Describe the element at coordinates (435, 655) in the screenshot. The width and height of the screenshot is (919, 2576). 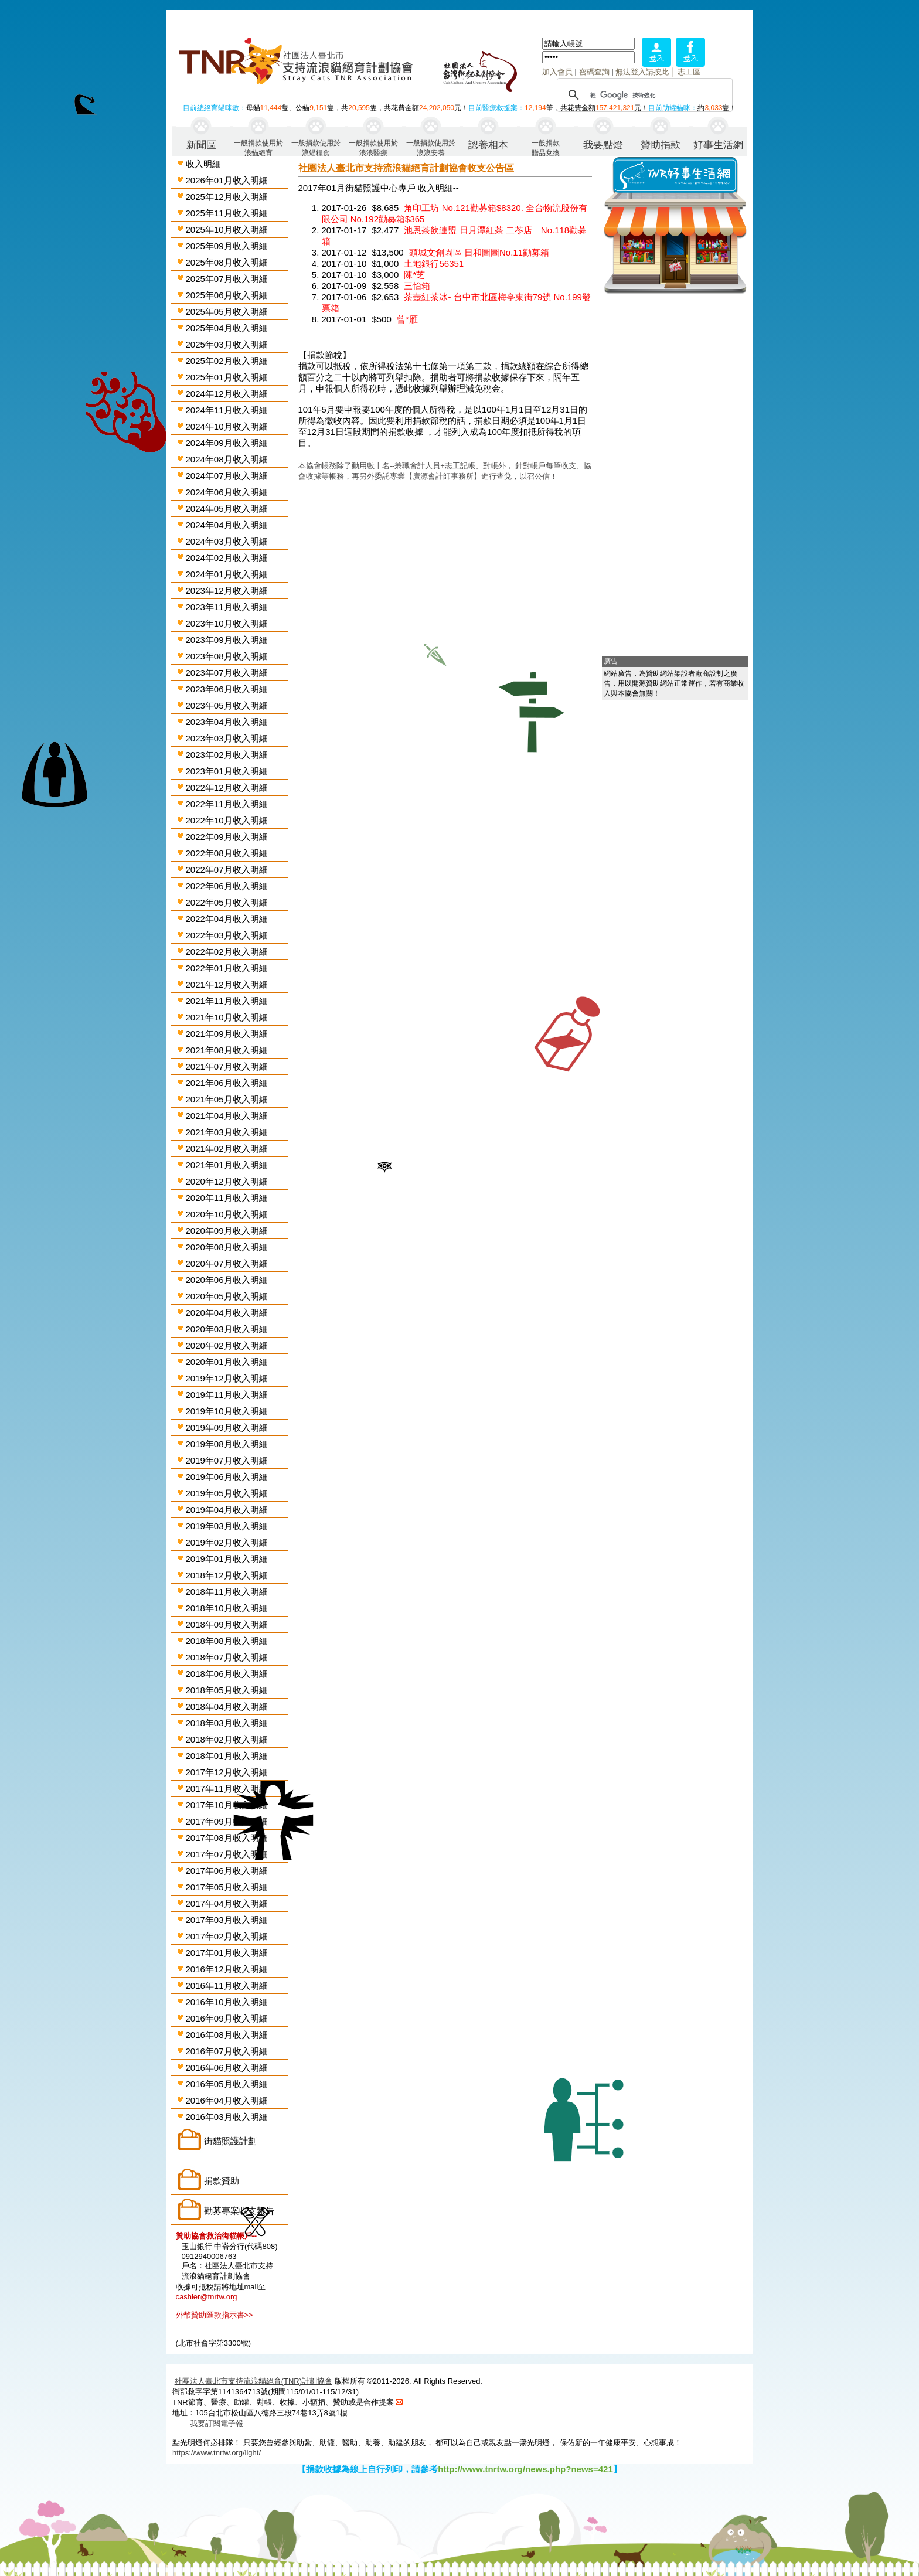
I see `equip a dagger or short blade weapon` at that location.